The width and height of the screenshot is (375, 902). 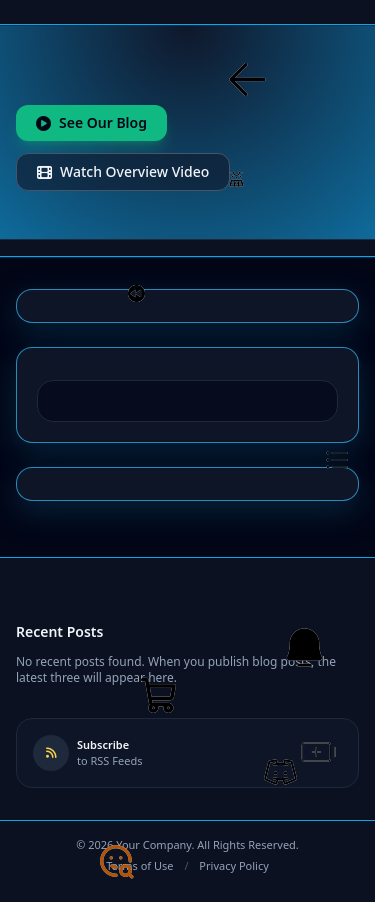 What do you see at coordinates (280, 771) in the screenshot?
I see `open Discord` at bounding box center [280, 771].